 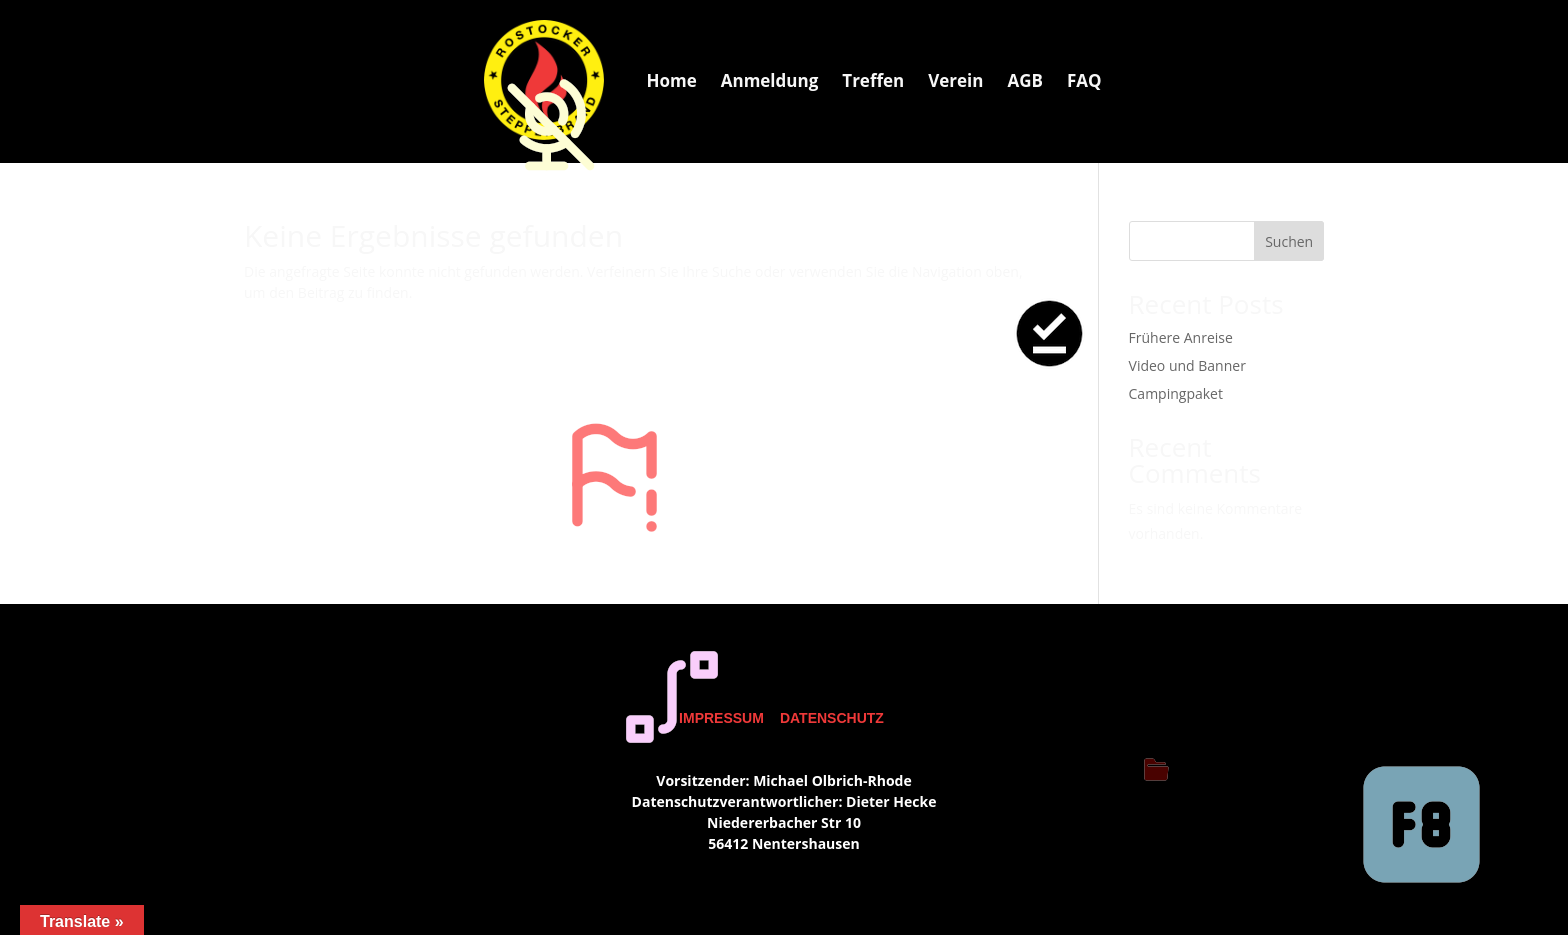 What do you see at coordinates (1049, 333) in the screenshot?
I see `indicates content is available offline` at bounding box center [1049, 333].